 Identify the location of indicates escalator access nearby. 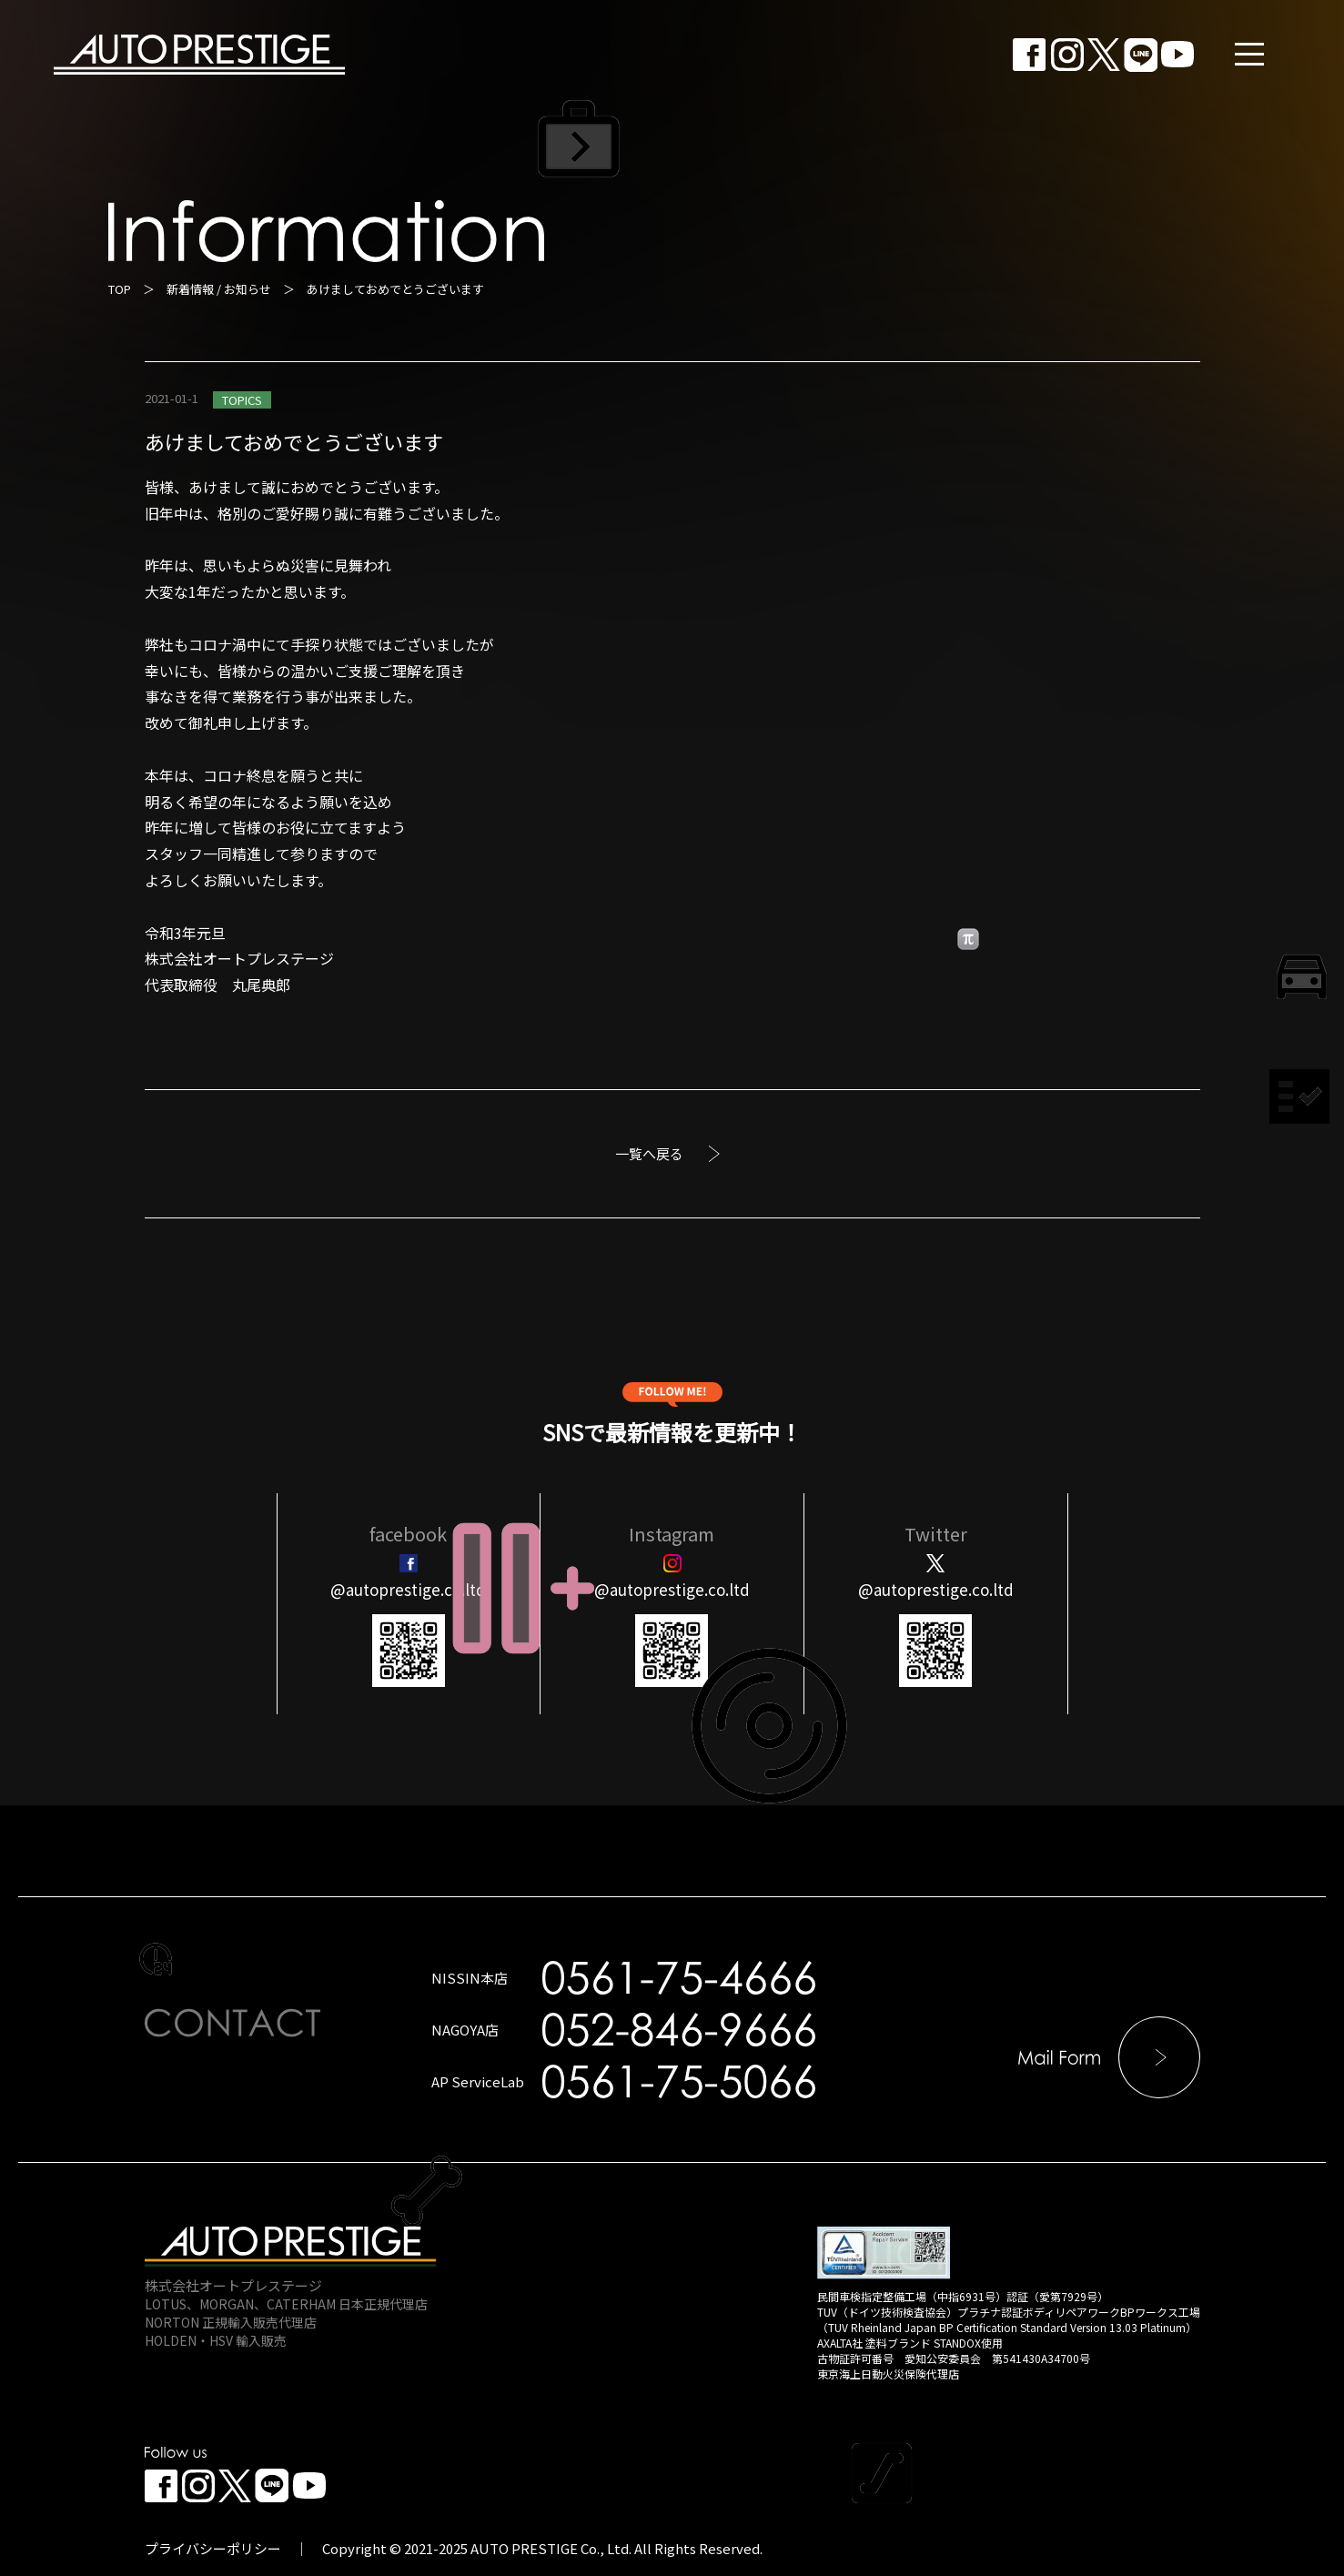
(882, 2473).